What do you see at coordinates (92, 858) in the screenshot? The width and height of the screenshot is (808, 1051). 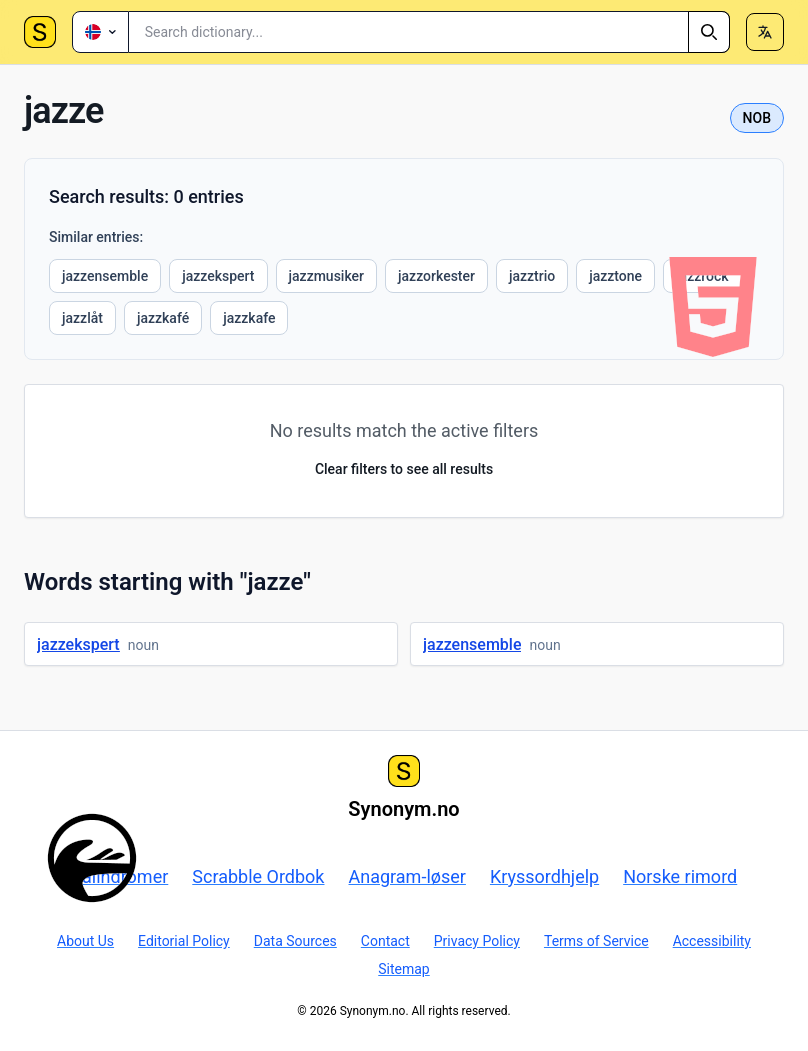 I see `joget platform logo` at bounding box center [92, 858].